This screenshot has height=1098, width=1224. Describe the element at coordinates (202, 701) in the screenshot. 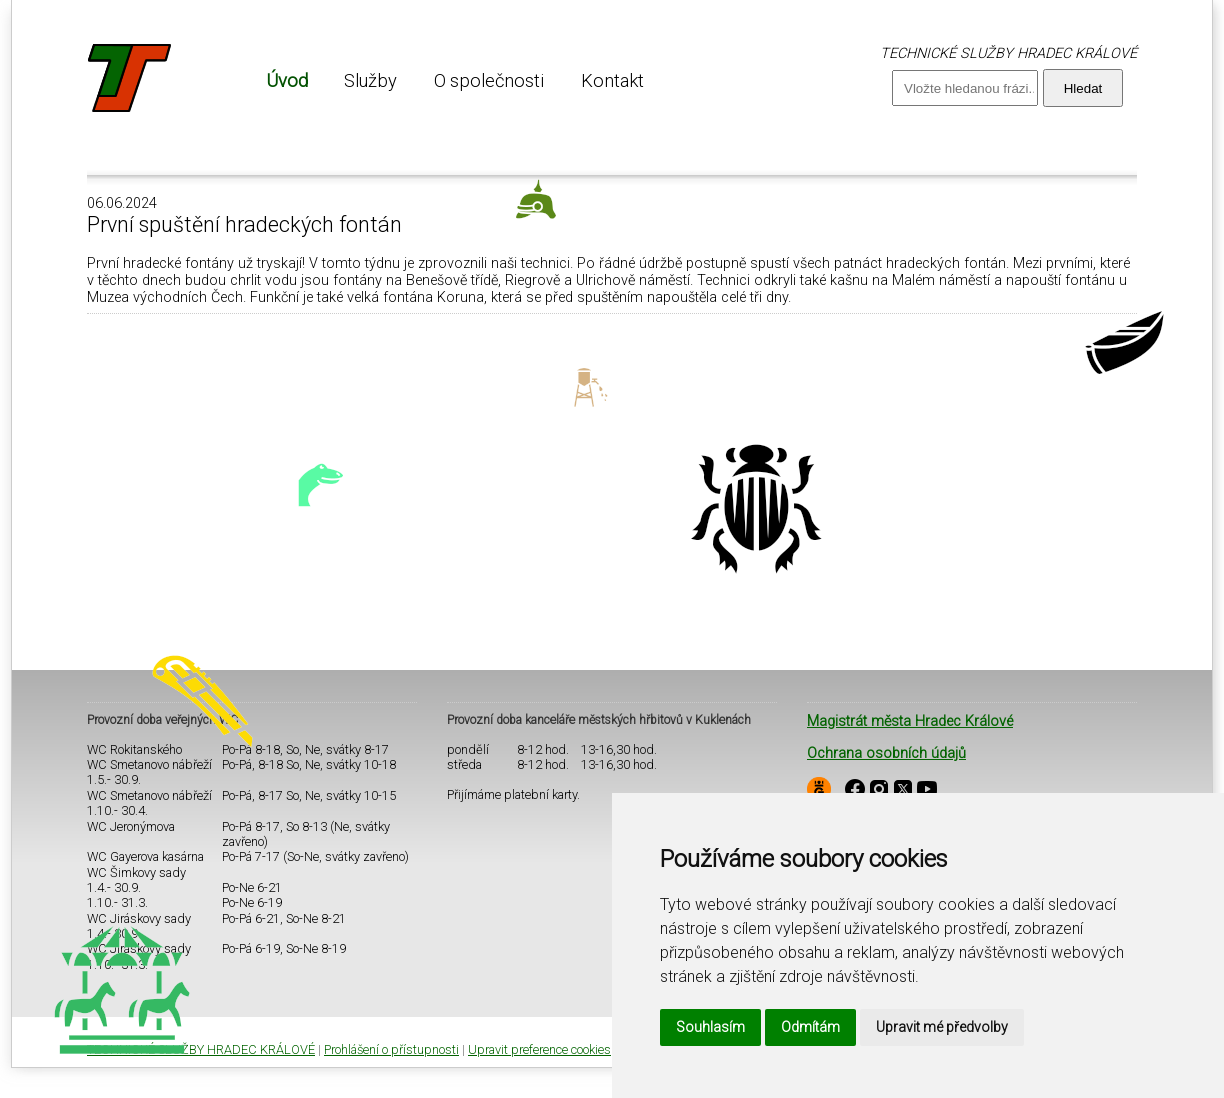

I see `access cutting or trimming tools` at that location.